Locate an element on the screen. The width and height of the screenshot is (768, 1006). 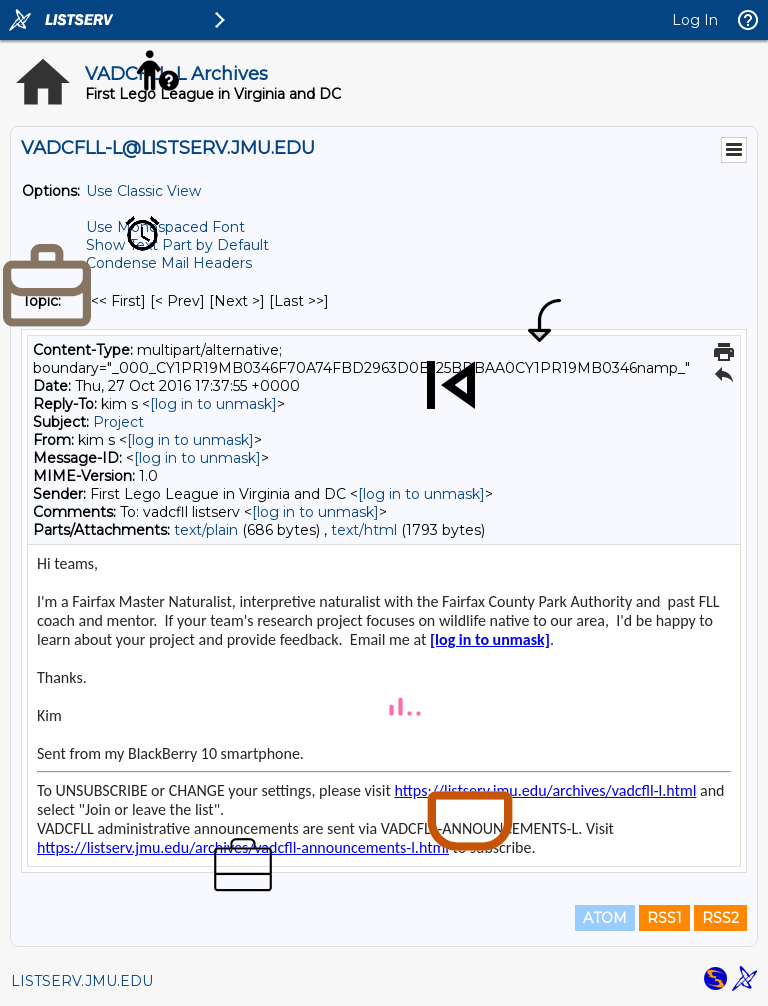
skip to previous track is located at coordinates (451, 385).